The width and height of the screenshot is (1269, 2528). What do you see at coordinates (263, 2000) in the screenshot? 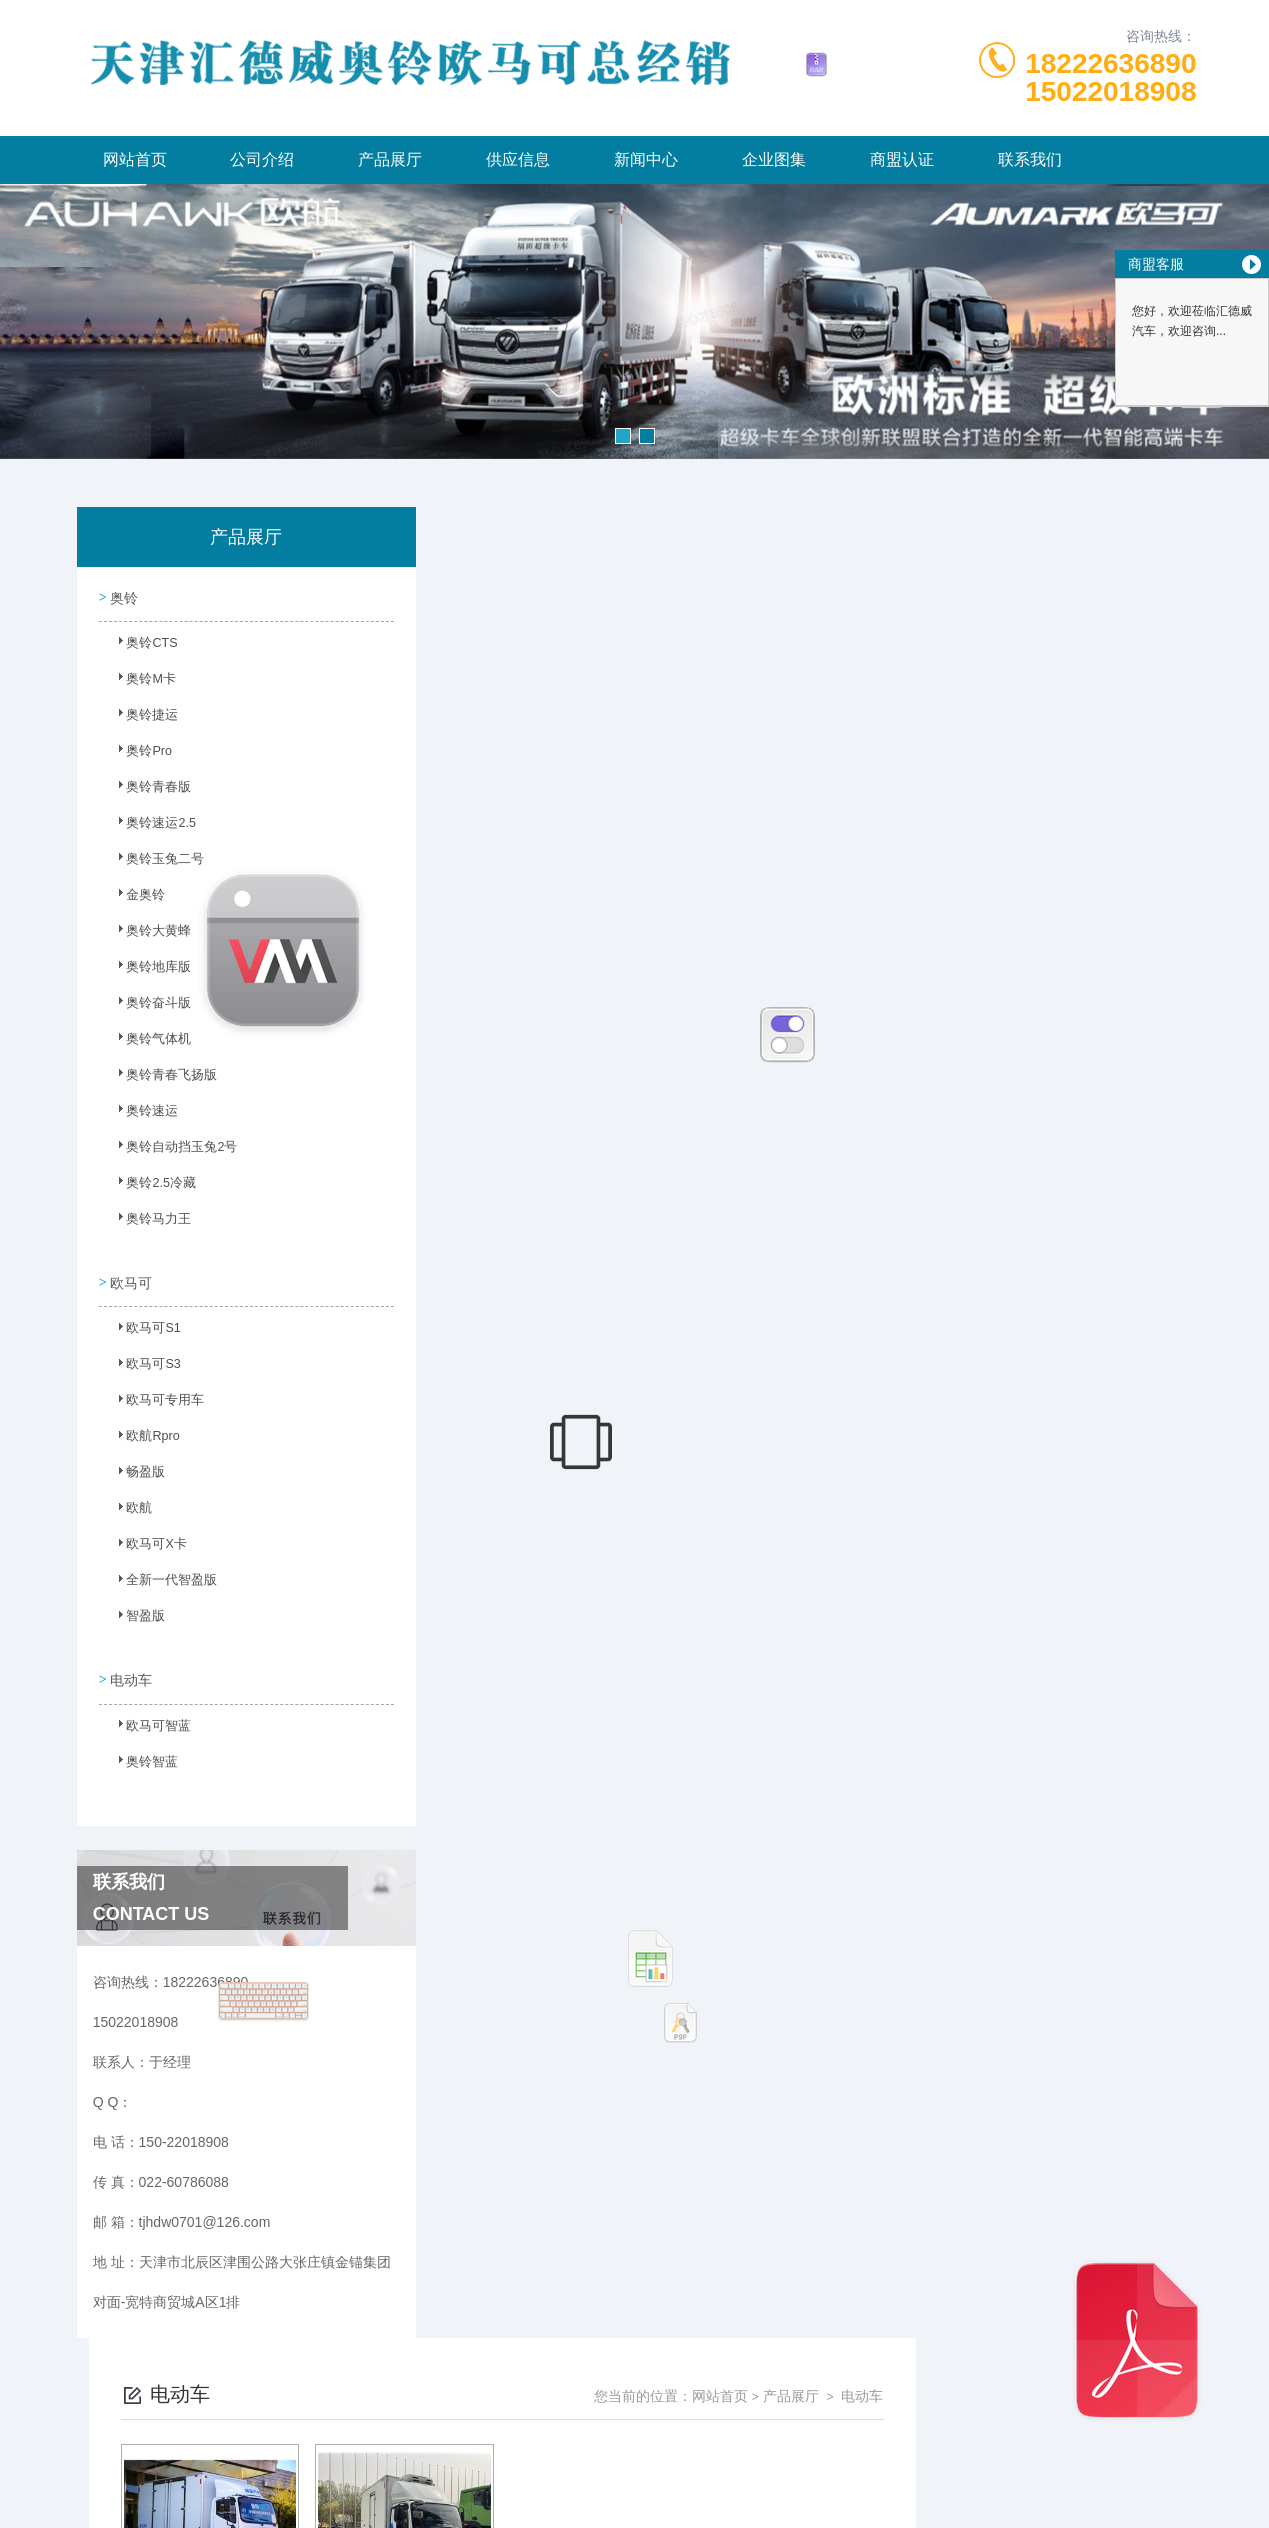
I see `connect a bluetooth keyboard` at bounding box center [263, 2000].